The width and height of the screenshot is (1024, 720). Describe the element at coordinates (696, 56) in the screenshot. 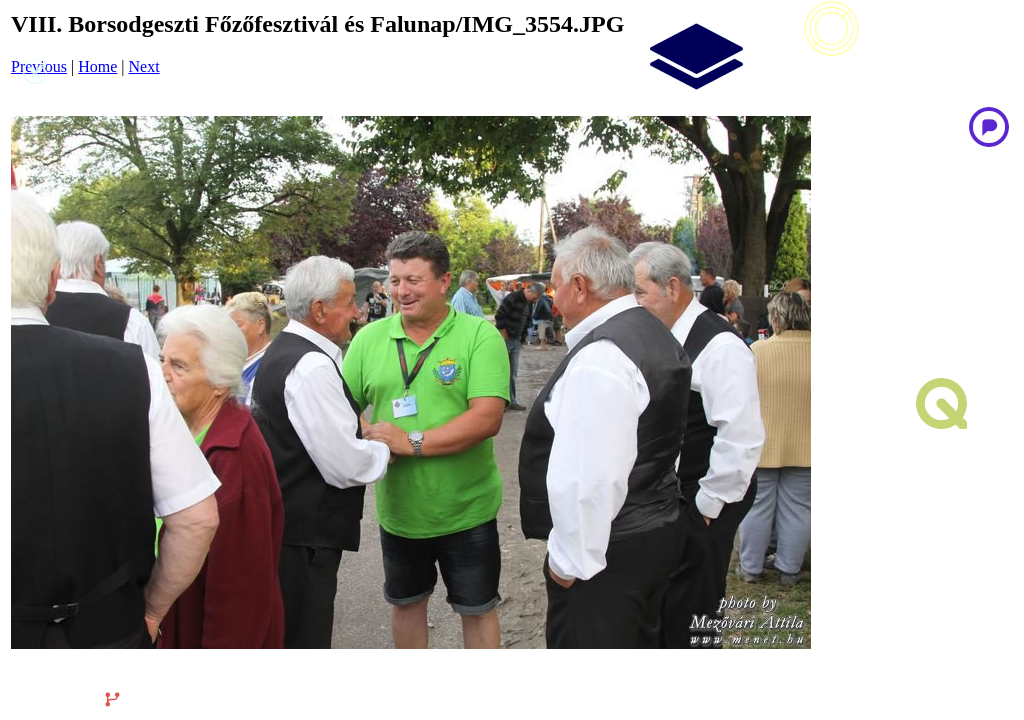

I see `open remove.bg background removal tool` at that location.